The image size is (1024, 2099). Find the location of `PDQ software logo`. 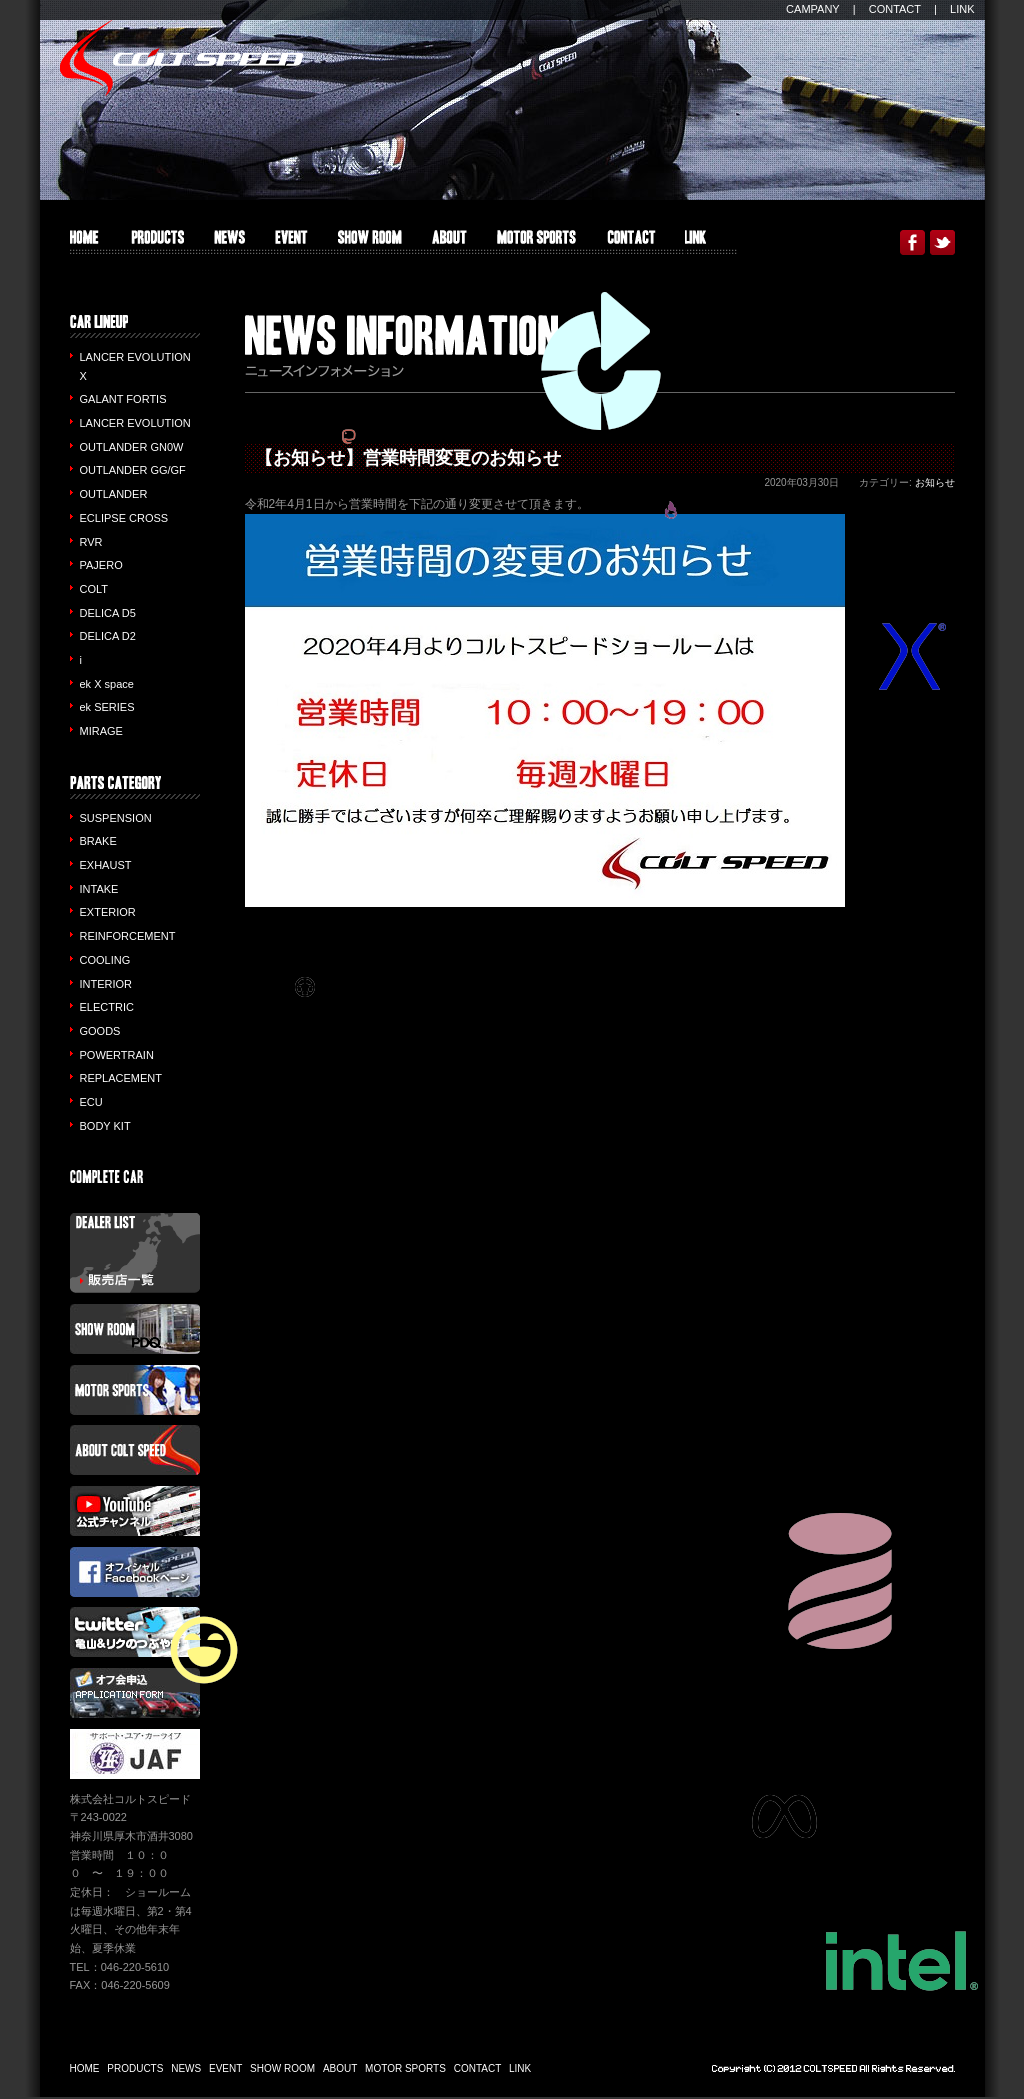

PDQ software logo is located at coordinates (146, 1342).